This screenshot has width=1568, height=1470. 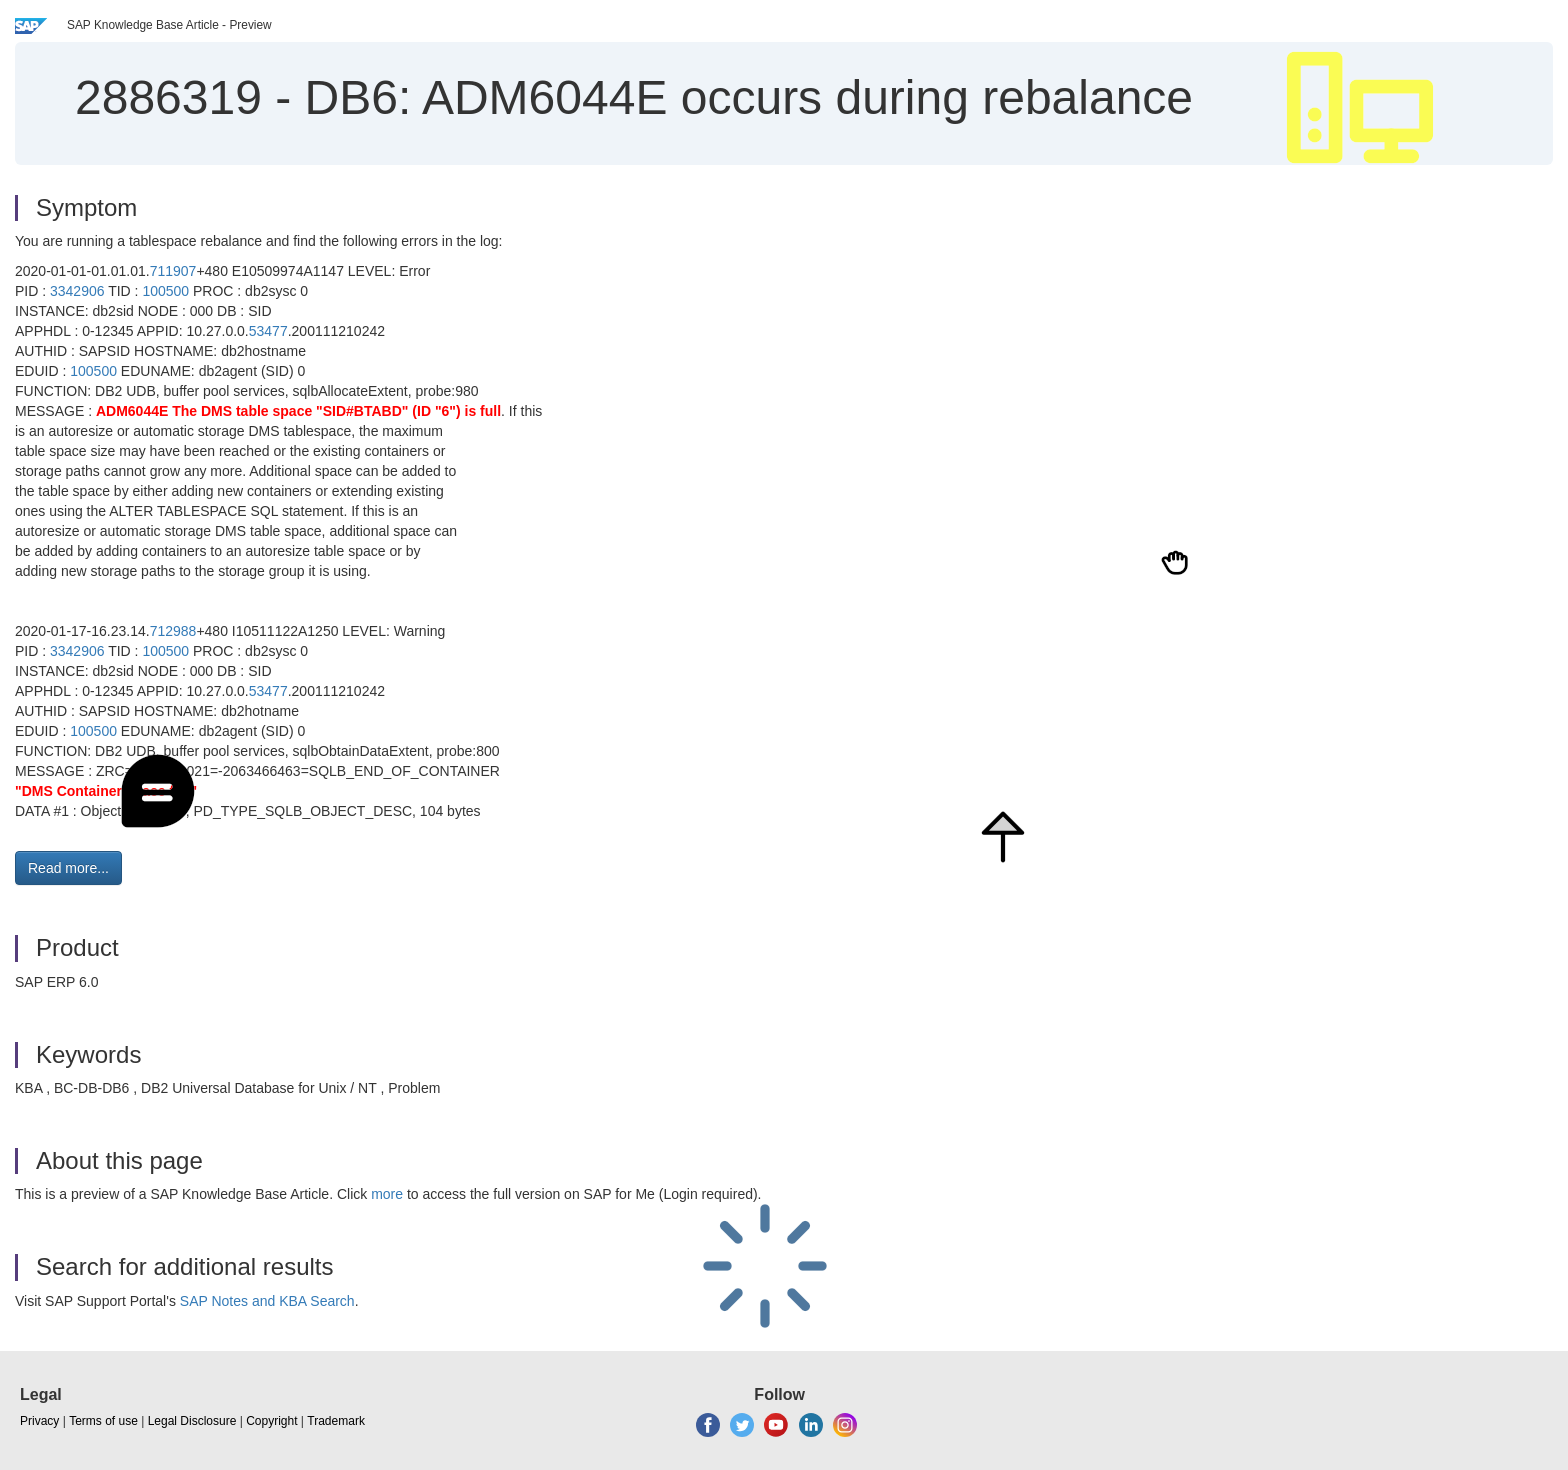 I want to click on open chat or messaging, so click(x=156, y=792).